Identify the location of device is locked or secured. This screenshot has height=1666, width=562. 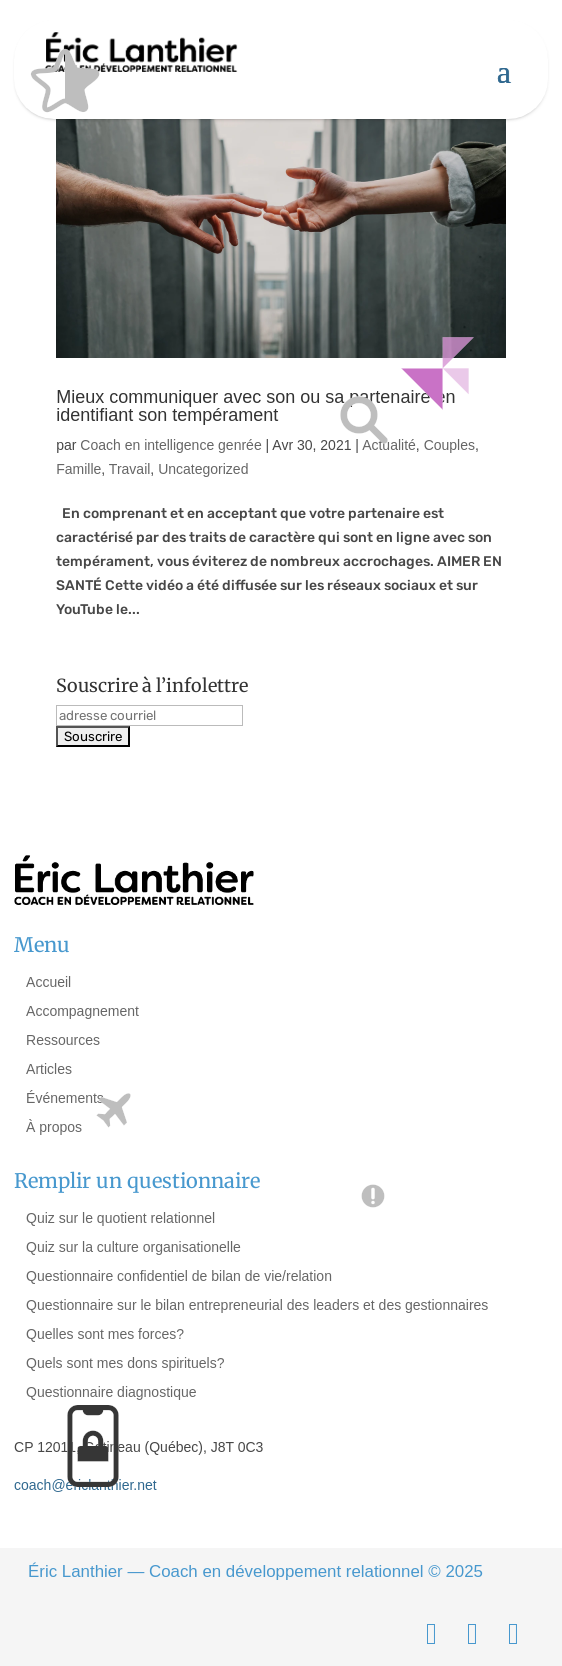
(93, 1446).